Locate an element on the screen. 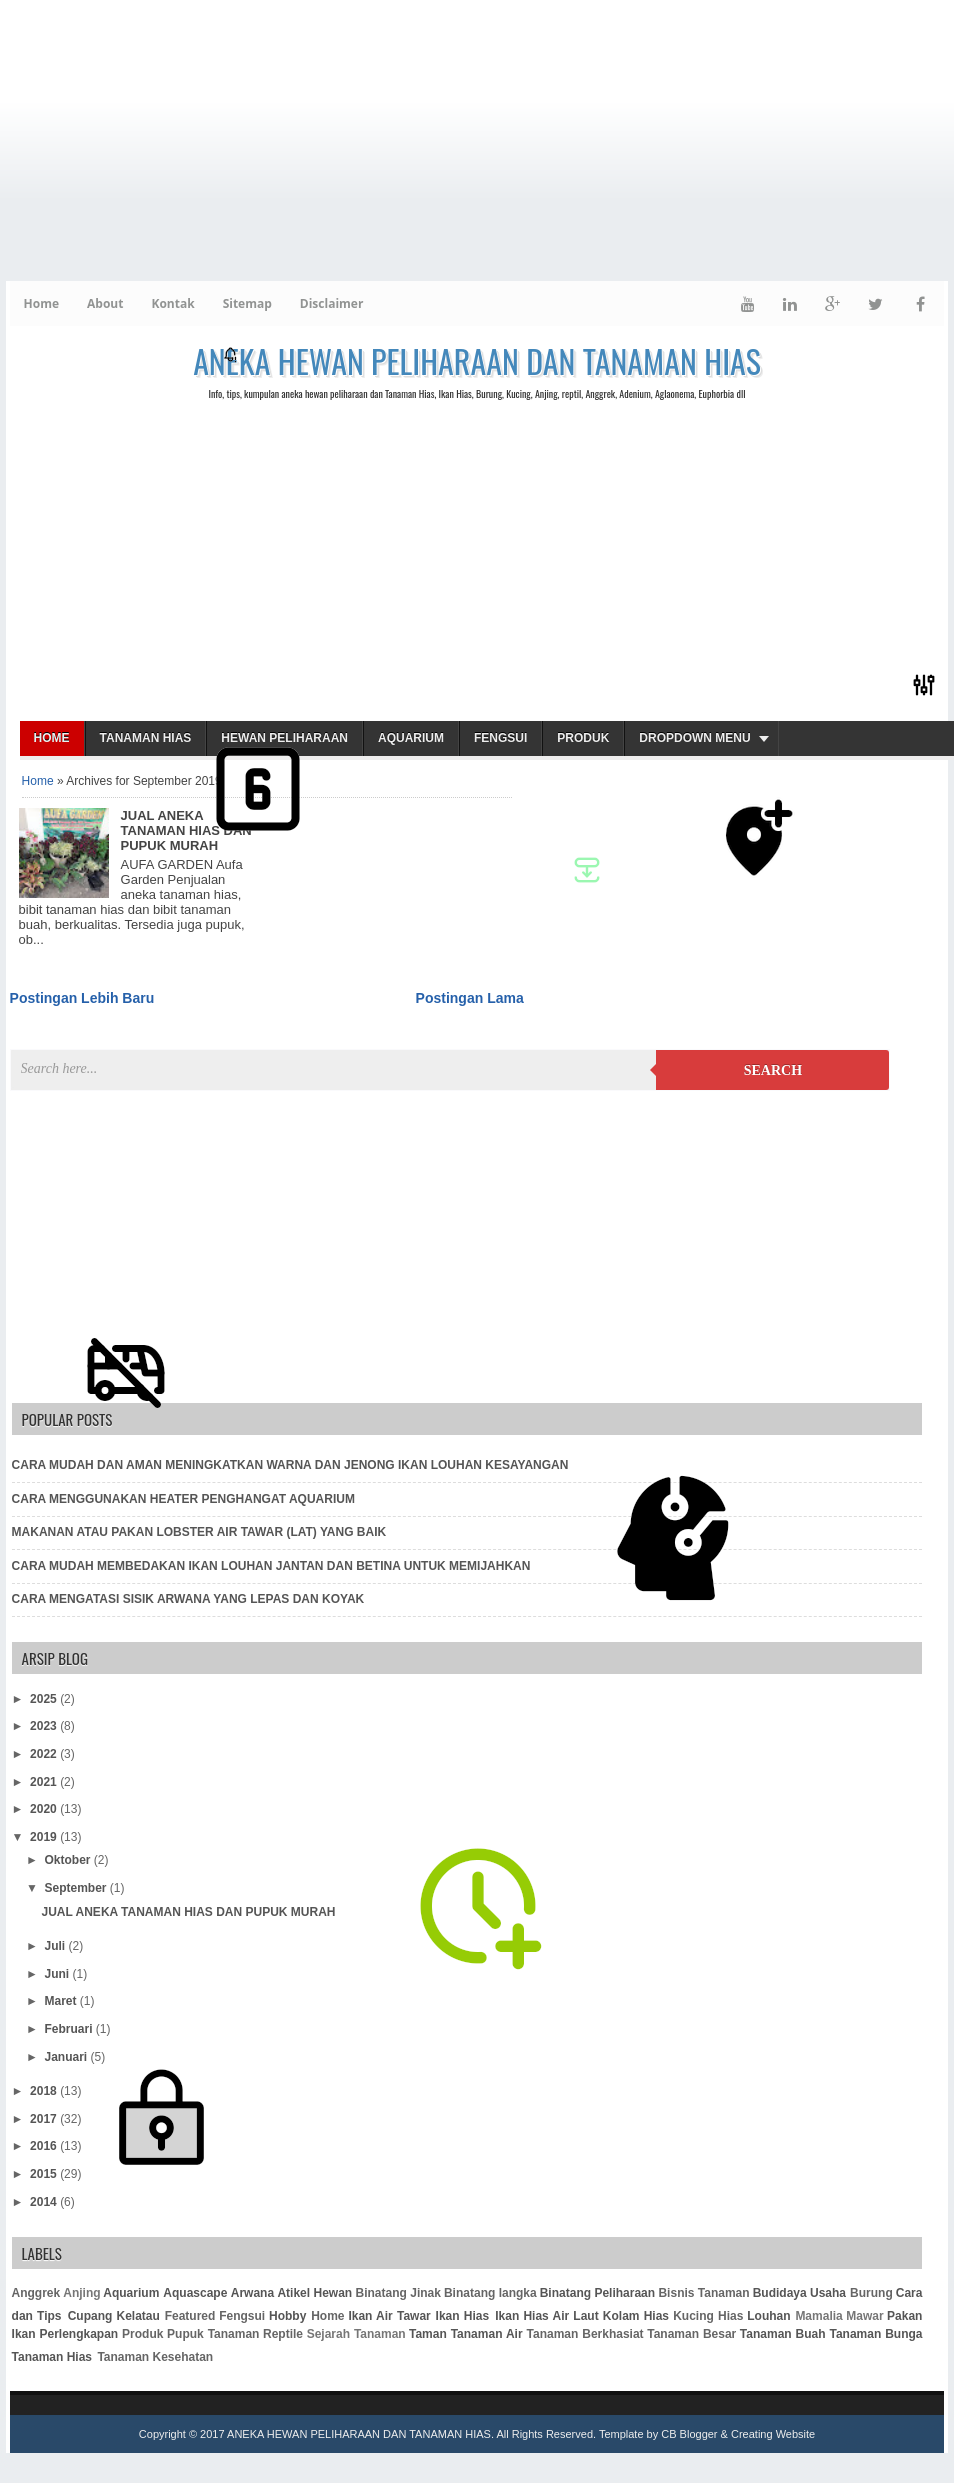  add a new location pin to the map is located at coordinates (754, 838).